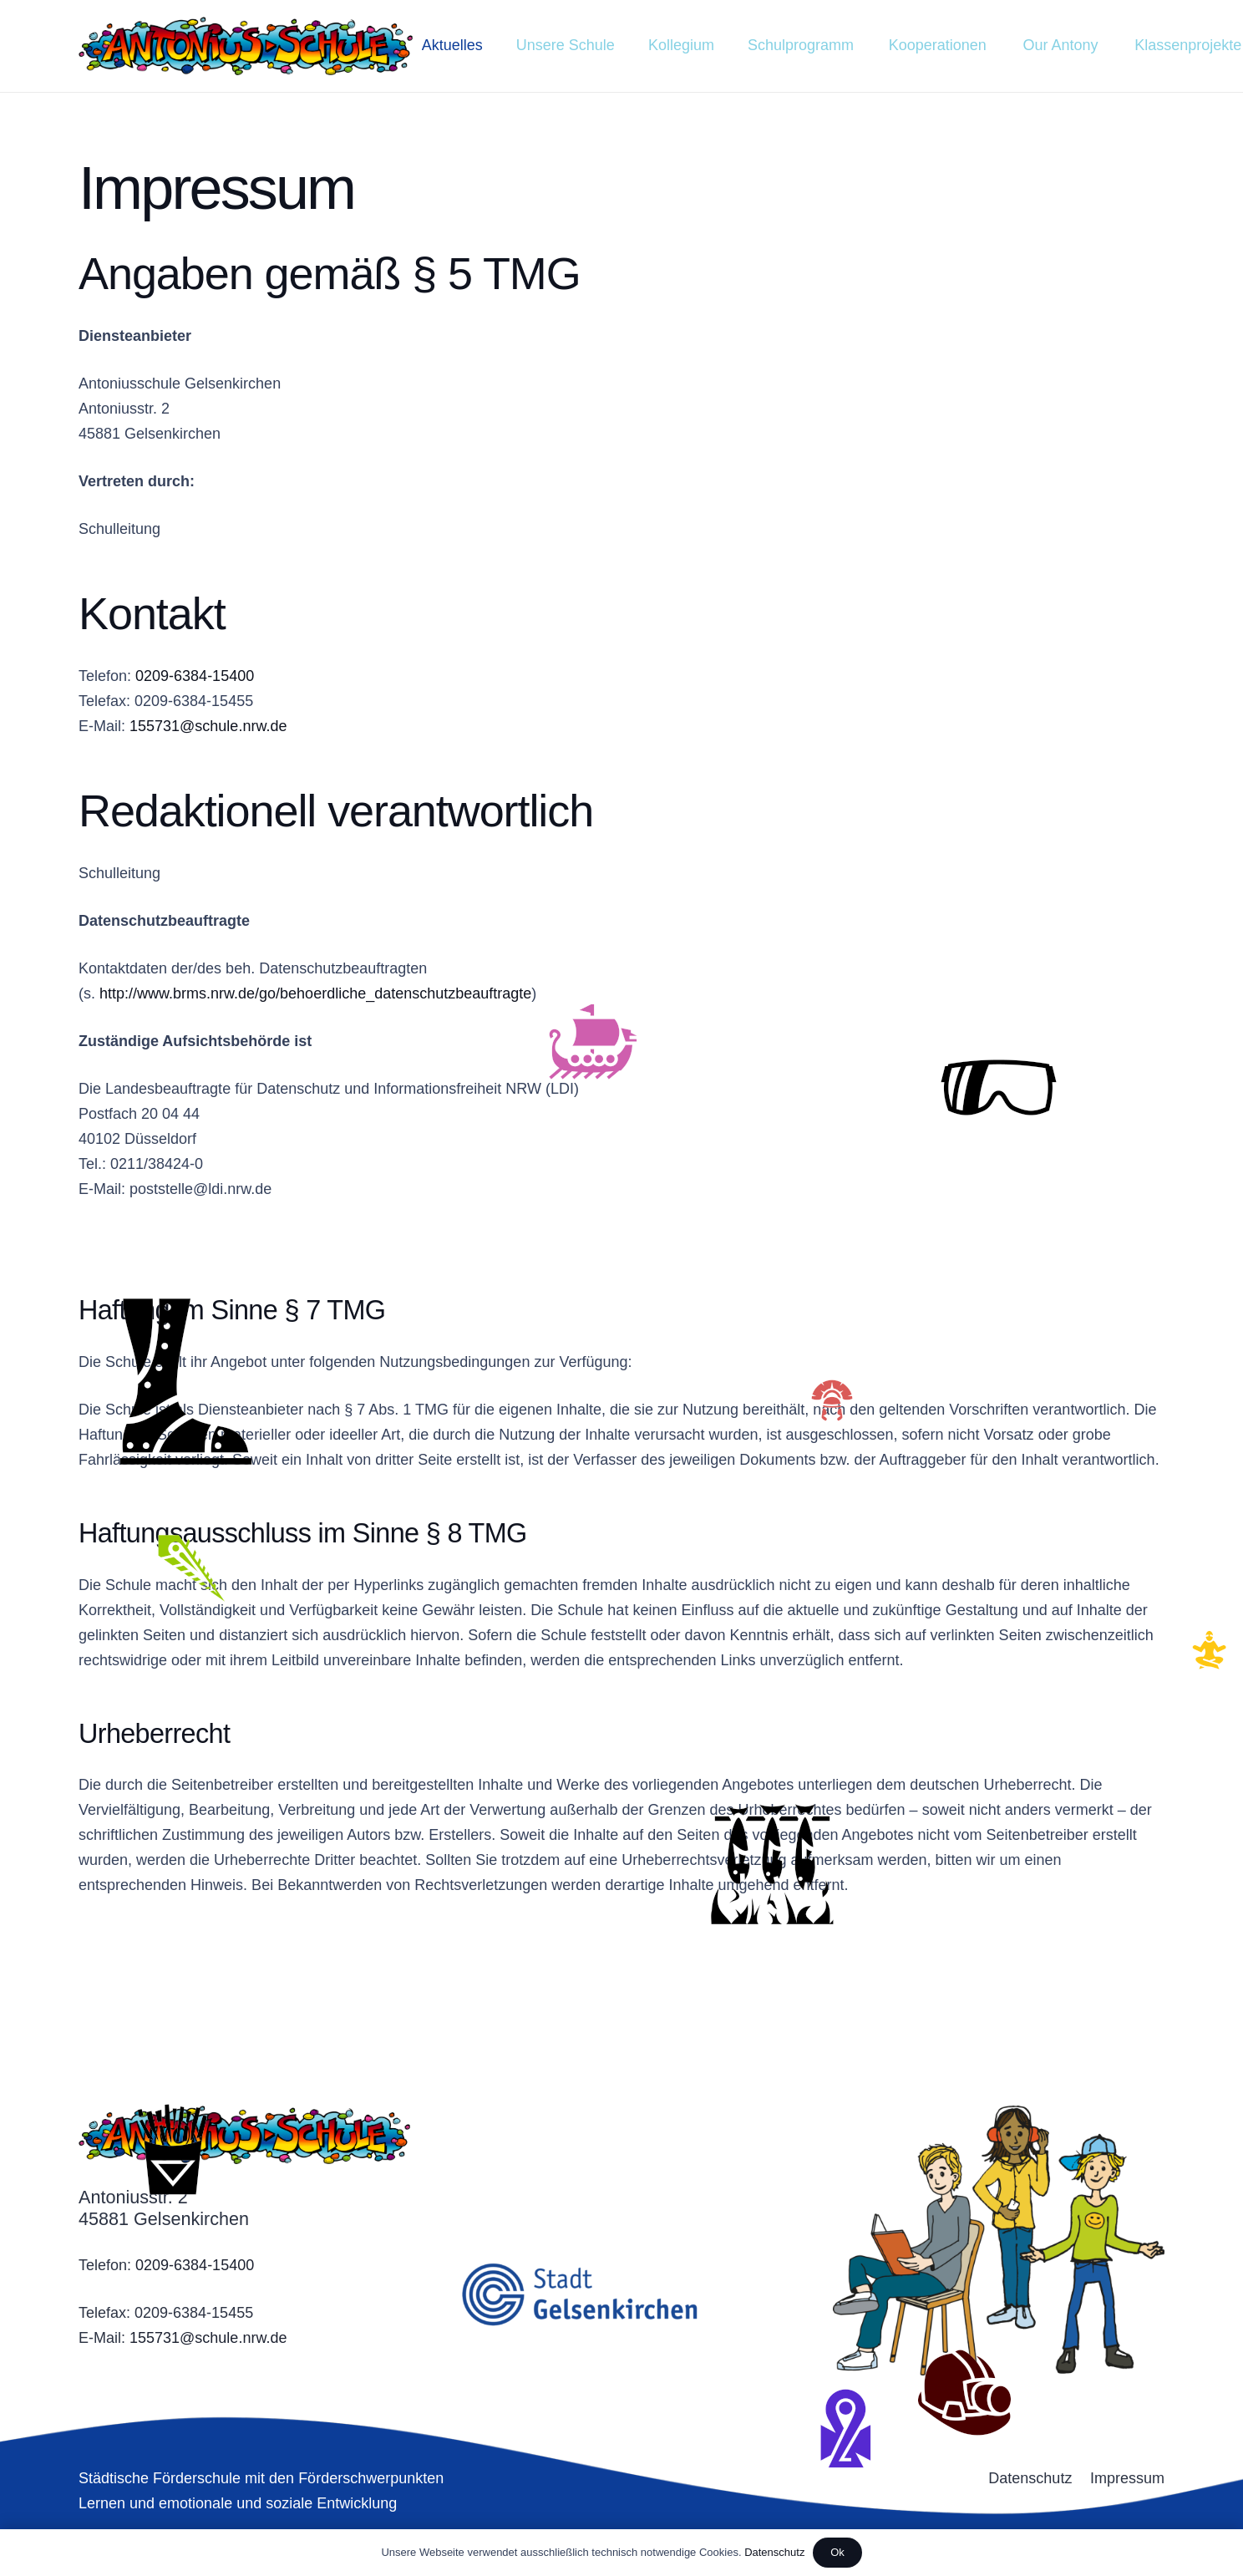  What do you see at coordinates (173, 2150) in the screenshot?
I see `browse fast food or snack options` at bounding box center [173, 2150].